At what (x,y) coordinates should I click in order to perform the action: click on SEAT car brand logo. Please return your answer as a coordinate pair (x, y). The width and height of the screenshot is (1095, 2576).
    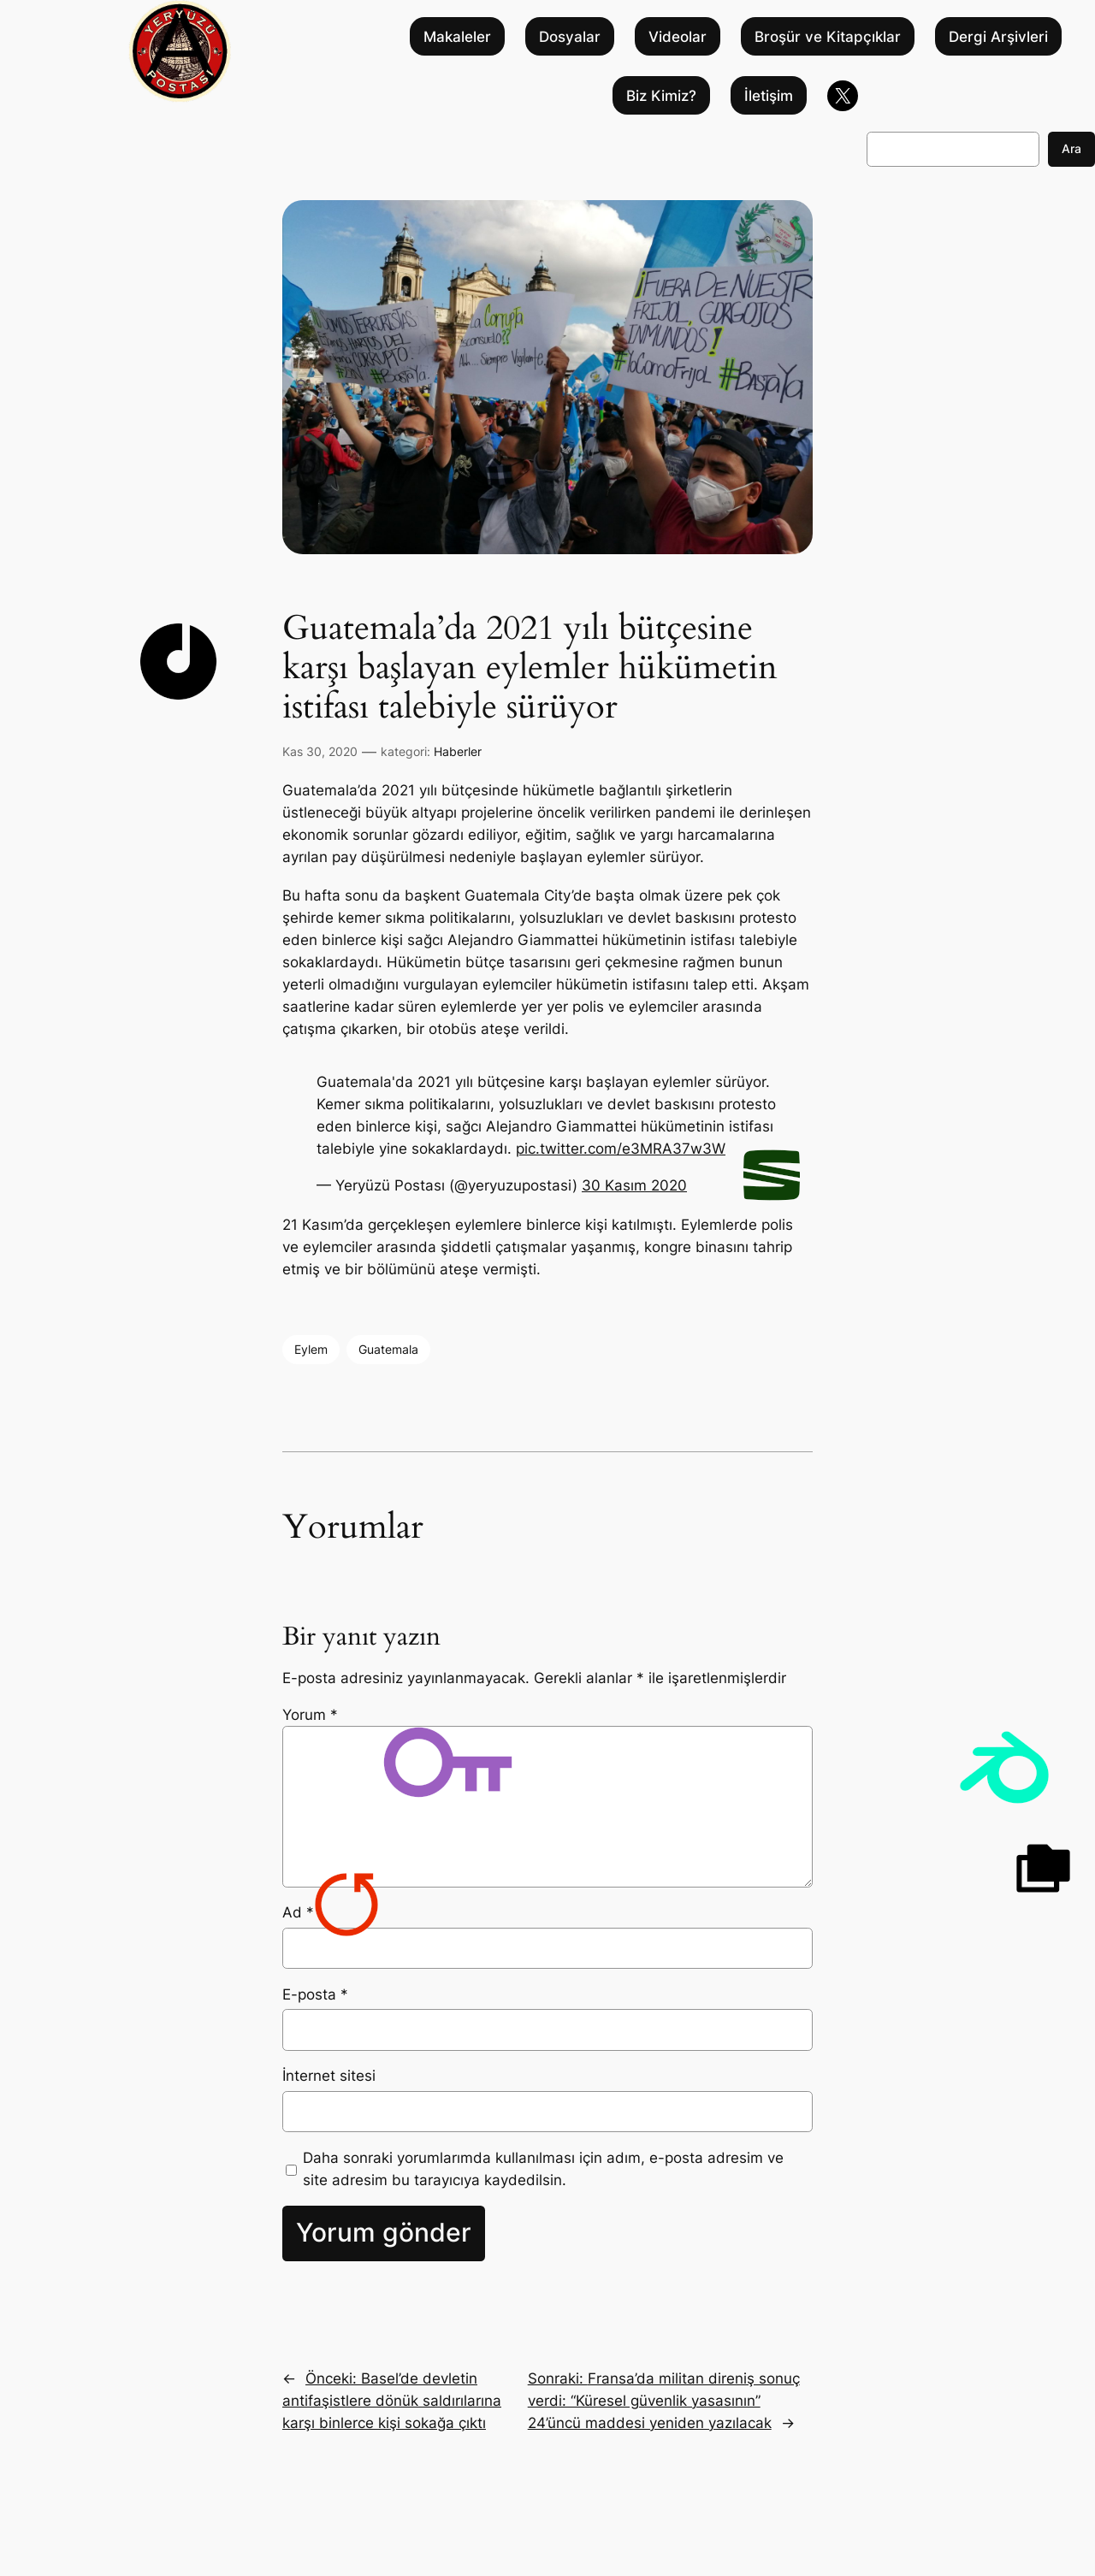
    Looking at the image, I should click on (772, 1175).